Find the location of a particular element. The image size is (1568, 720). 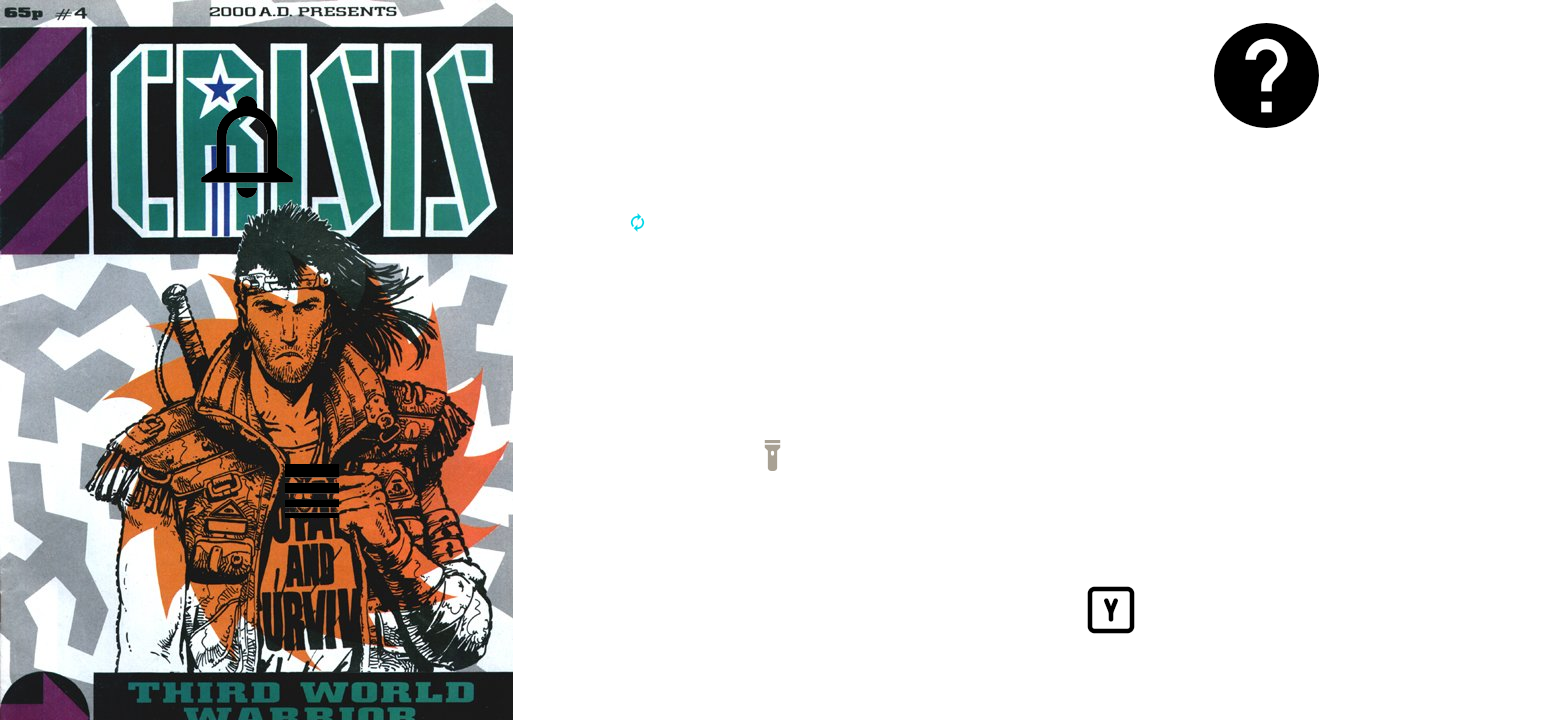

access help or support is located at coordinates (1266, 75).